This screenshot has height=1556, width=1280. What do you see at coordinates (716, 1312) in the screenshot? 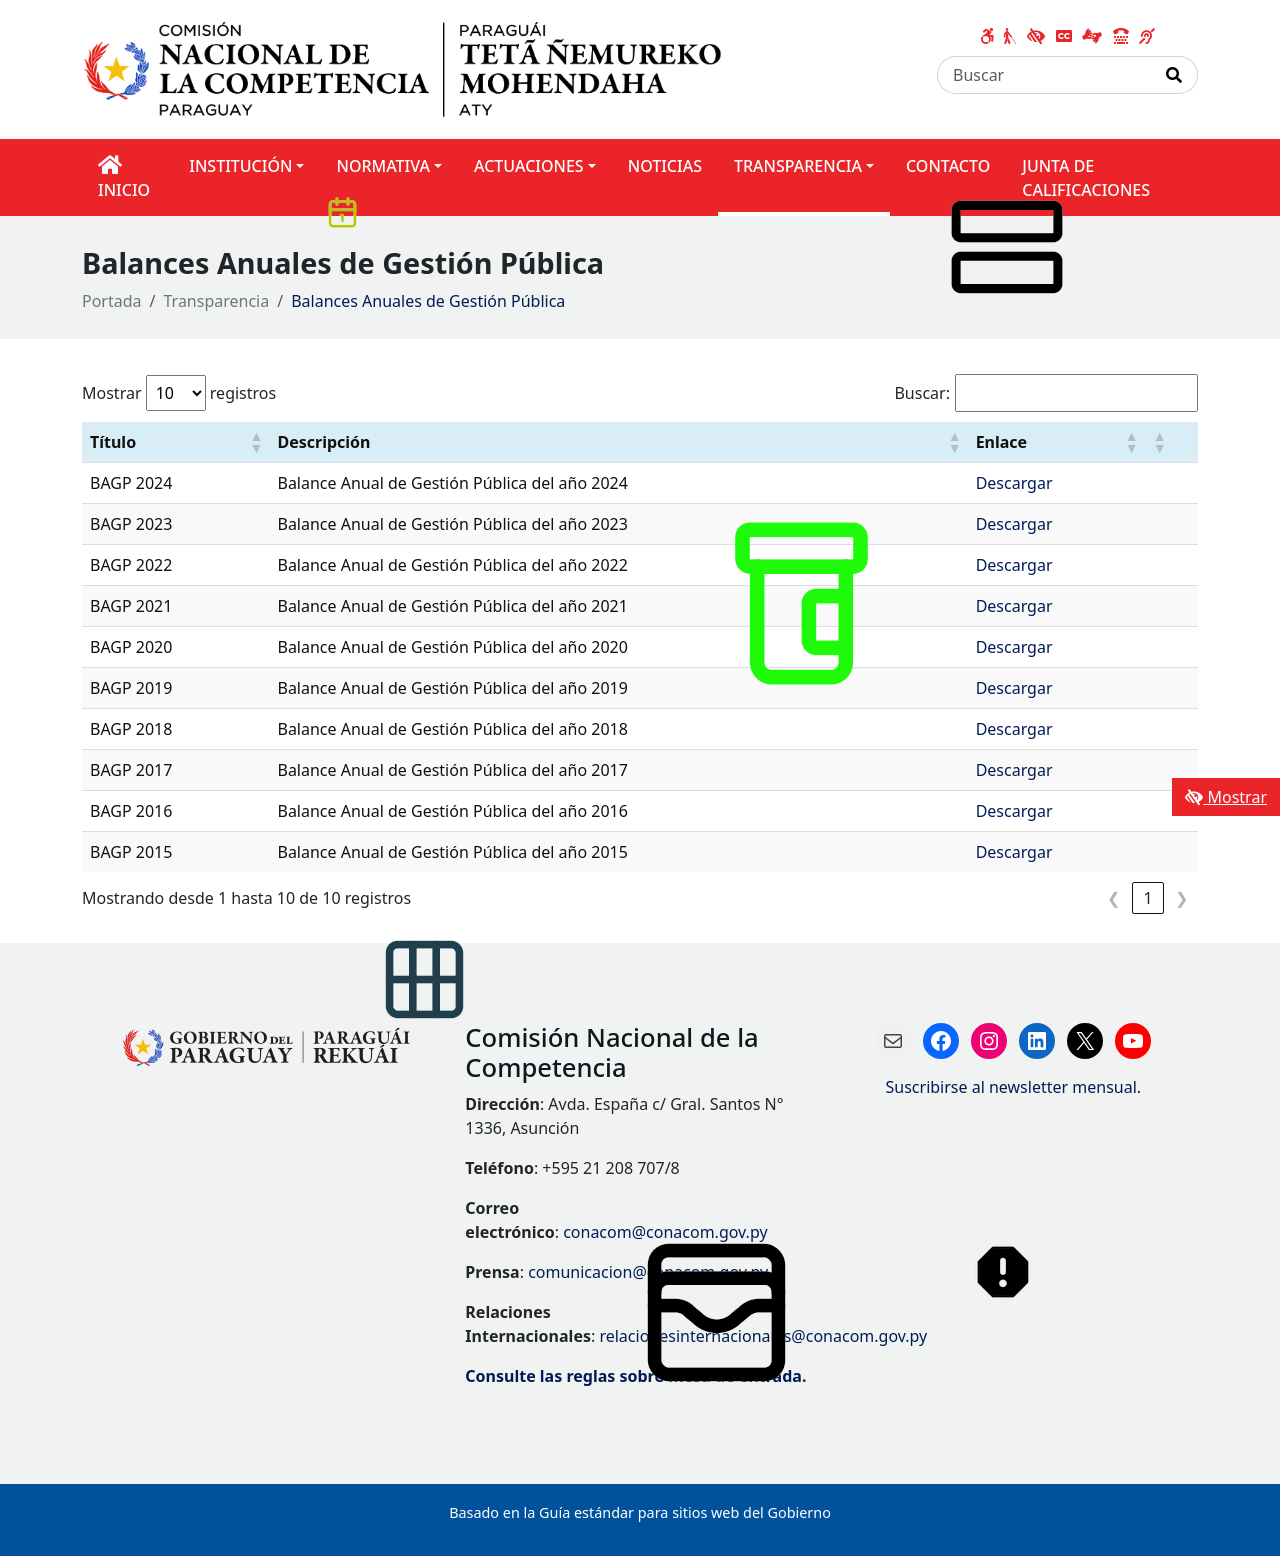
I see `access your digital wallet and payment cards` at bounding box center [716, 1312].